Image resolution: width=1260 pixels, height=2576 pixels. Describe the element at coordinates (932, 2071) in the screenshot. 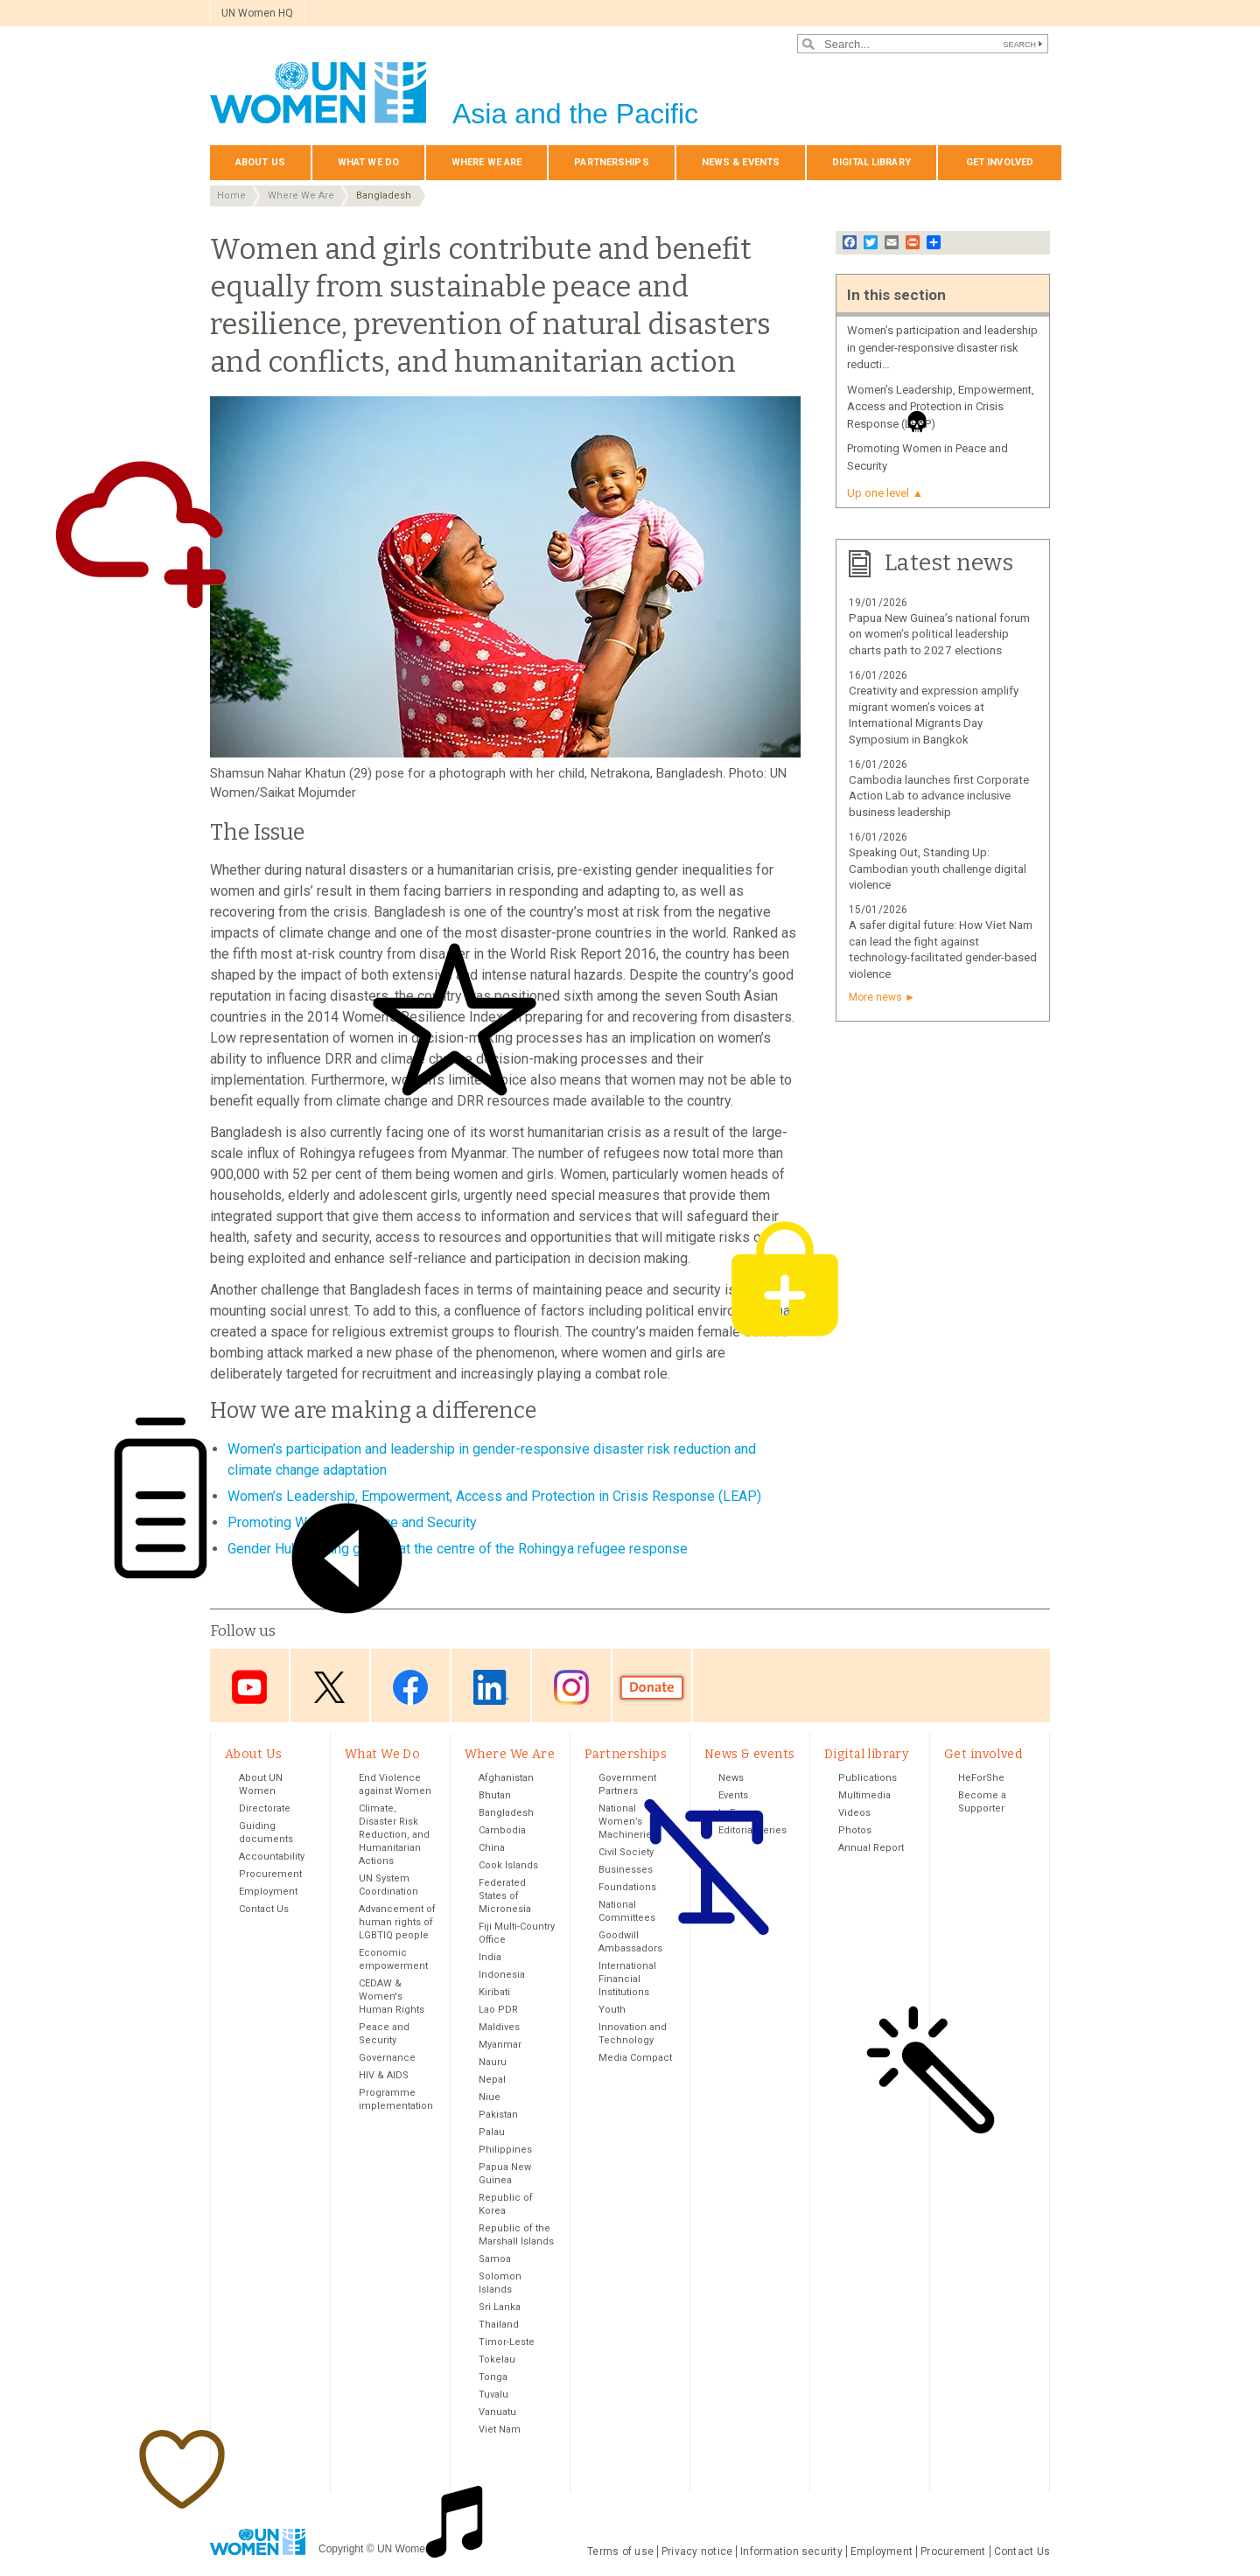

I see `apply auto-enhance or magic adjustments` at that location.